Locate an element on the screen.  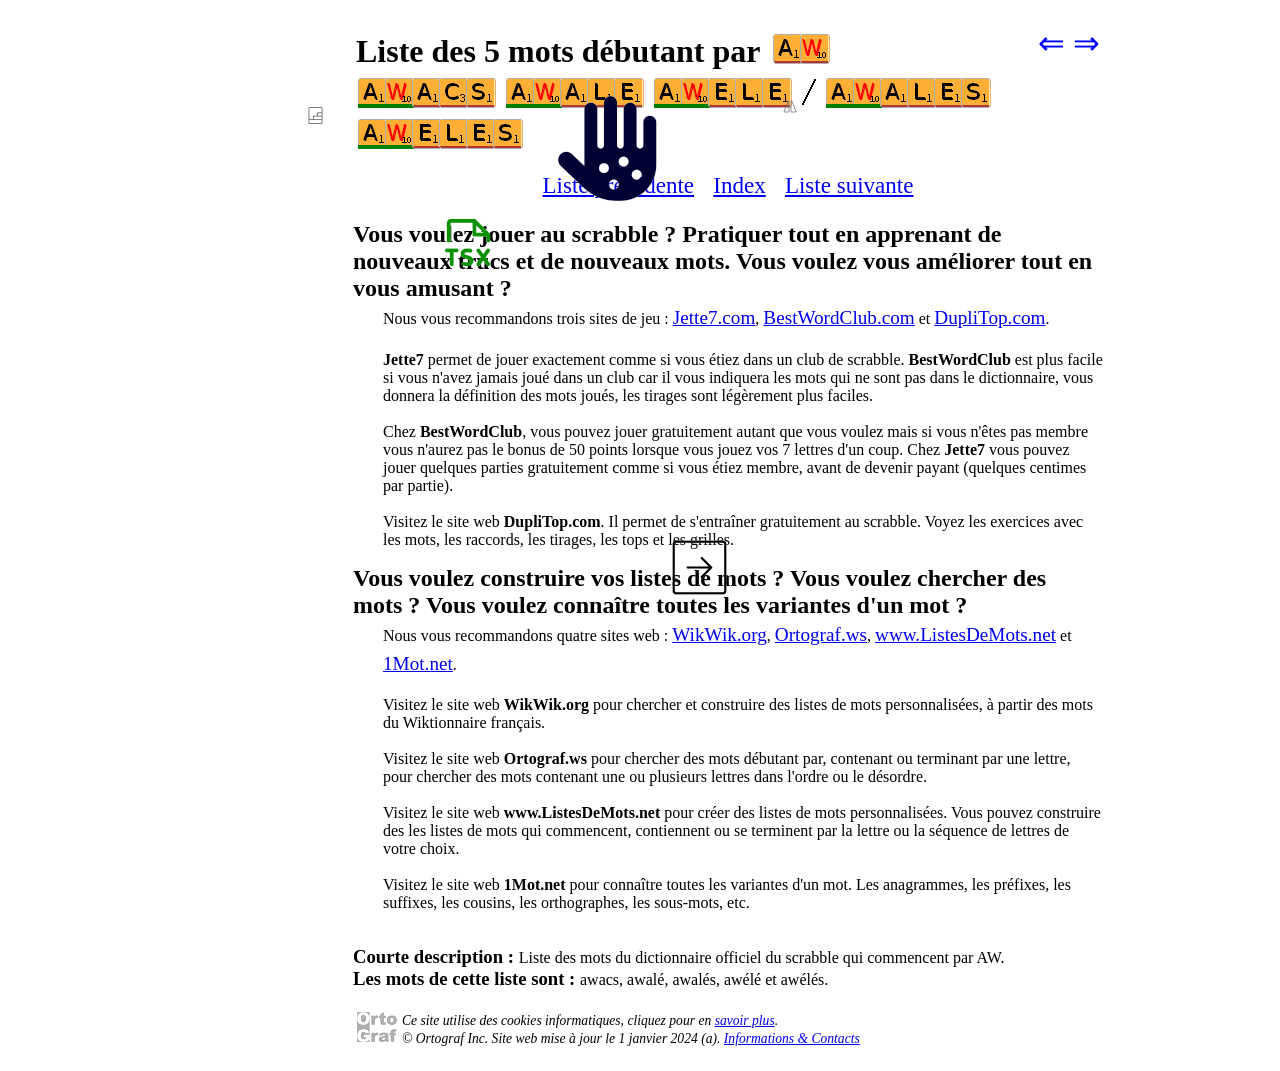
navigate to the next item or screen is located at coordinates (699, 567).